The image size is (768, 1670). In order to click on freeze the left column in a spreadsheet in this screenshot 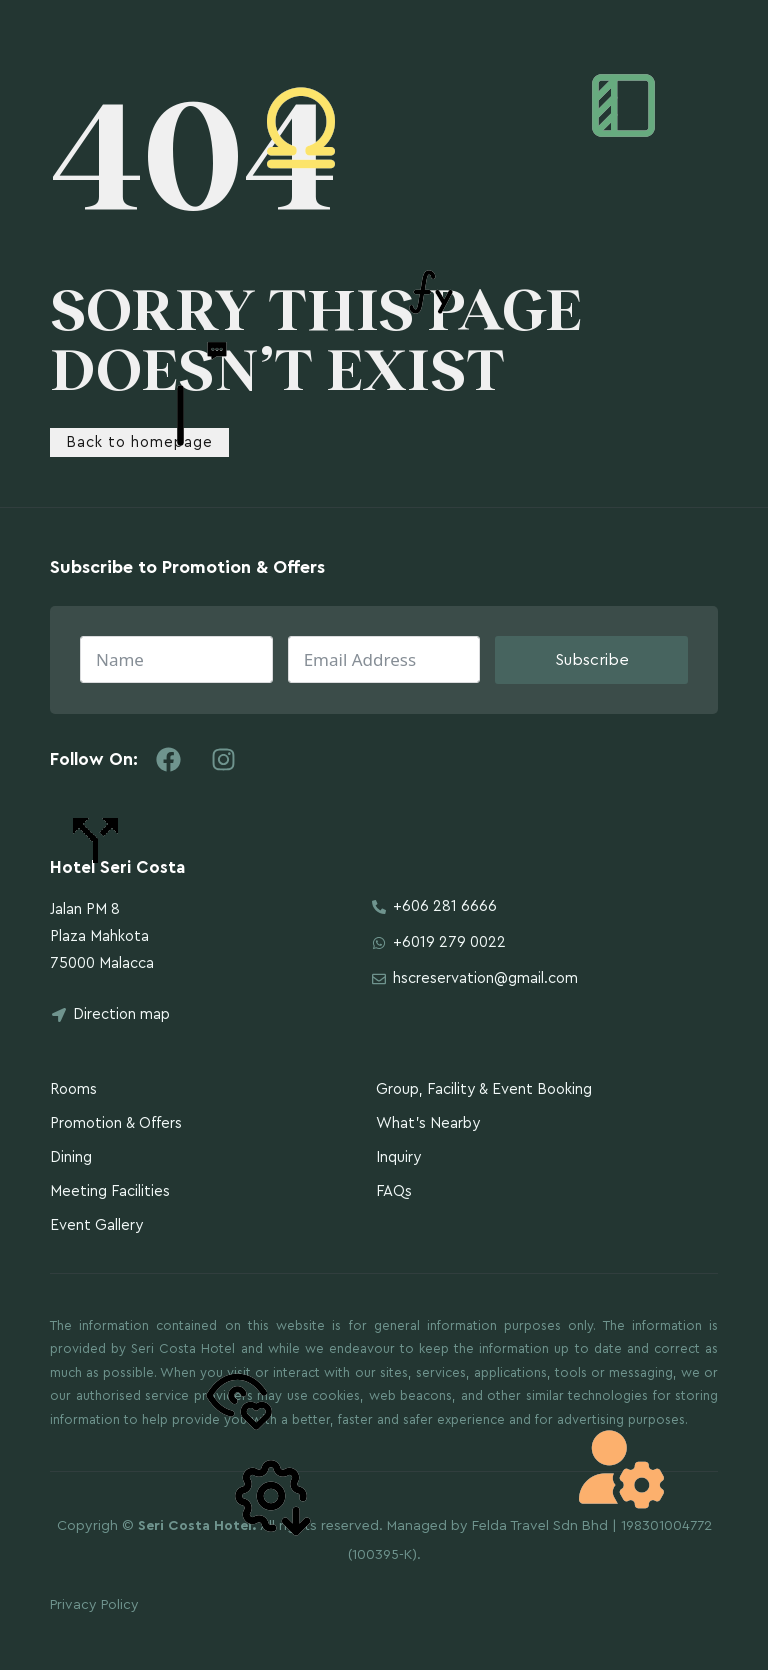, I will do `click(623, 105)`.